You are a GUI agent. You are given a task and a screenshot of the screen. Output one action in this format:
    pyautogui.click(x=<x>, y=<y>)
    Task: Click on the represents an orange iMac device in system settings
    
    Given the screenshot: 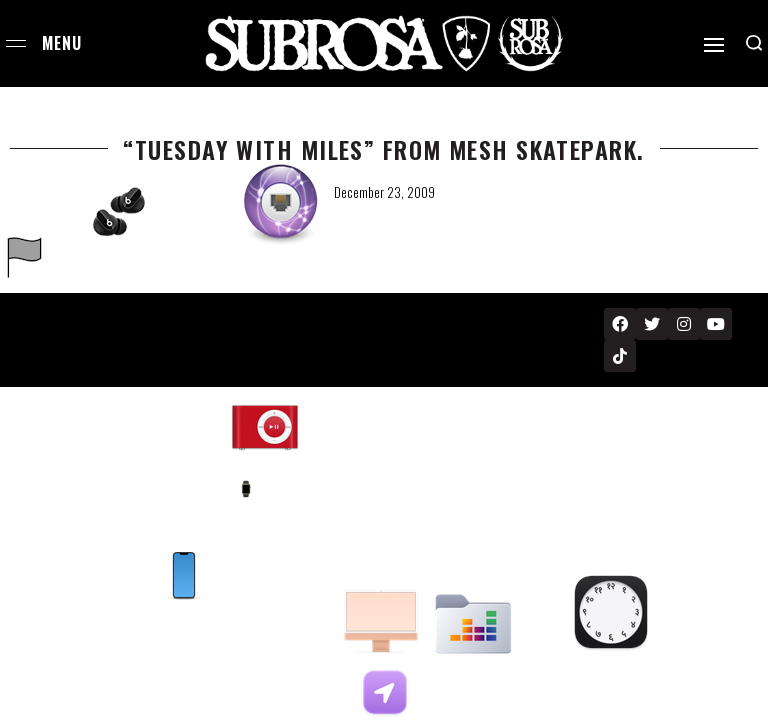 What is the action you would take?
    pyautogui.click(x=381, y=620)
    